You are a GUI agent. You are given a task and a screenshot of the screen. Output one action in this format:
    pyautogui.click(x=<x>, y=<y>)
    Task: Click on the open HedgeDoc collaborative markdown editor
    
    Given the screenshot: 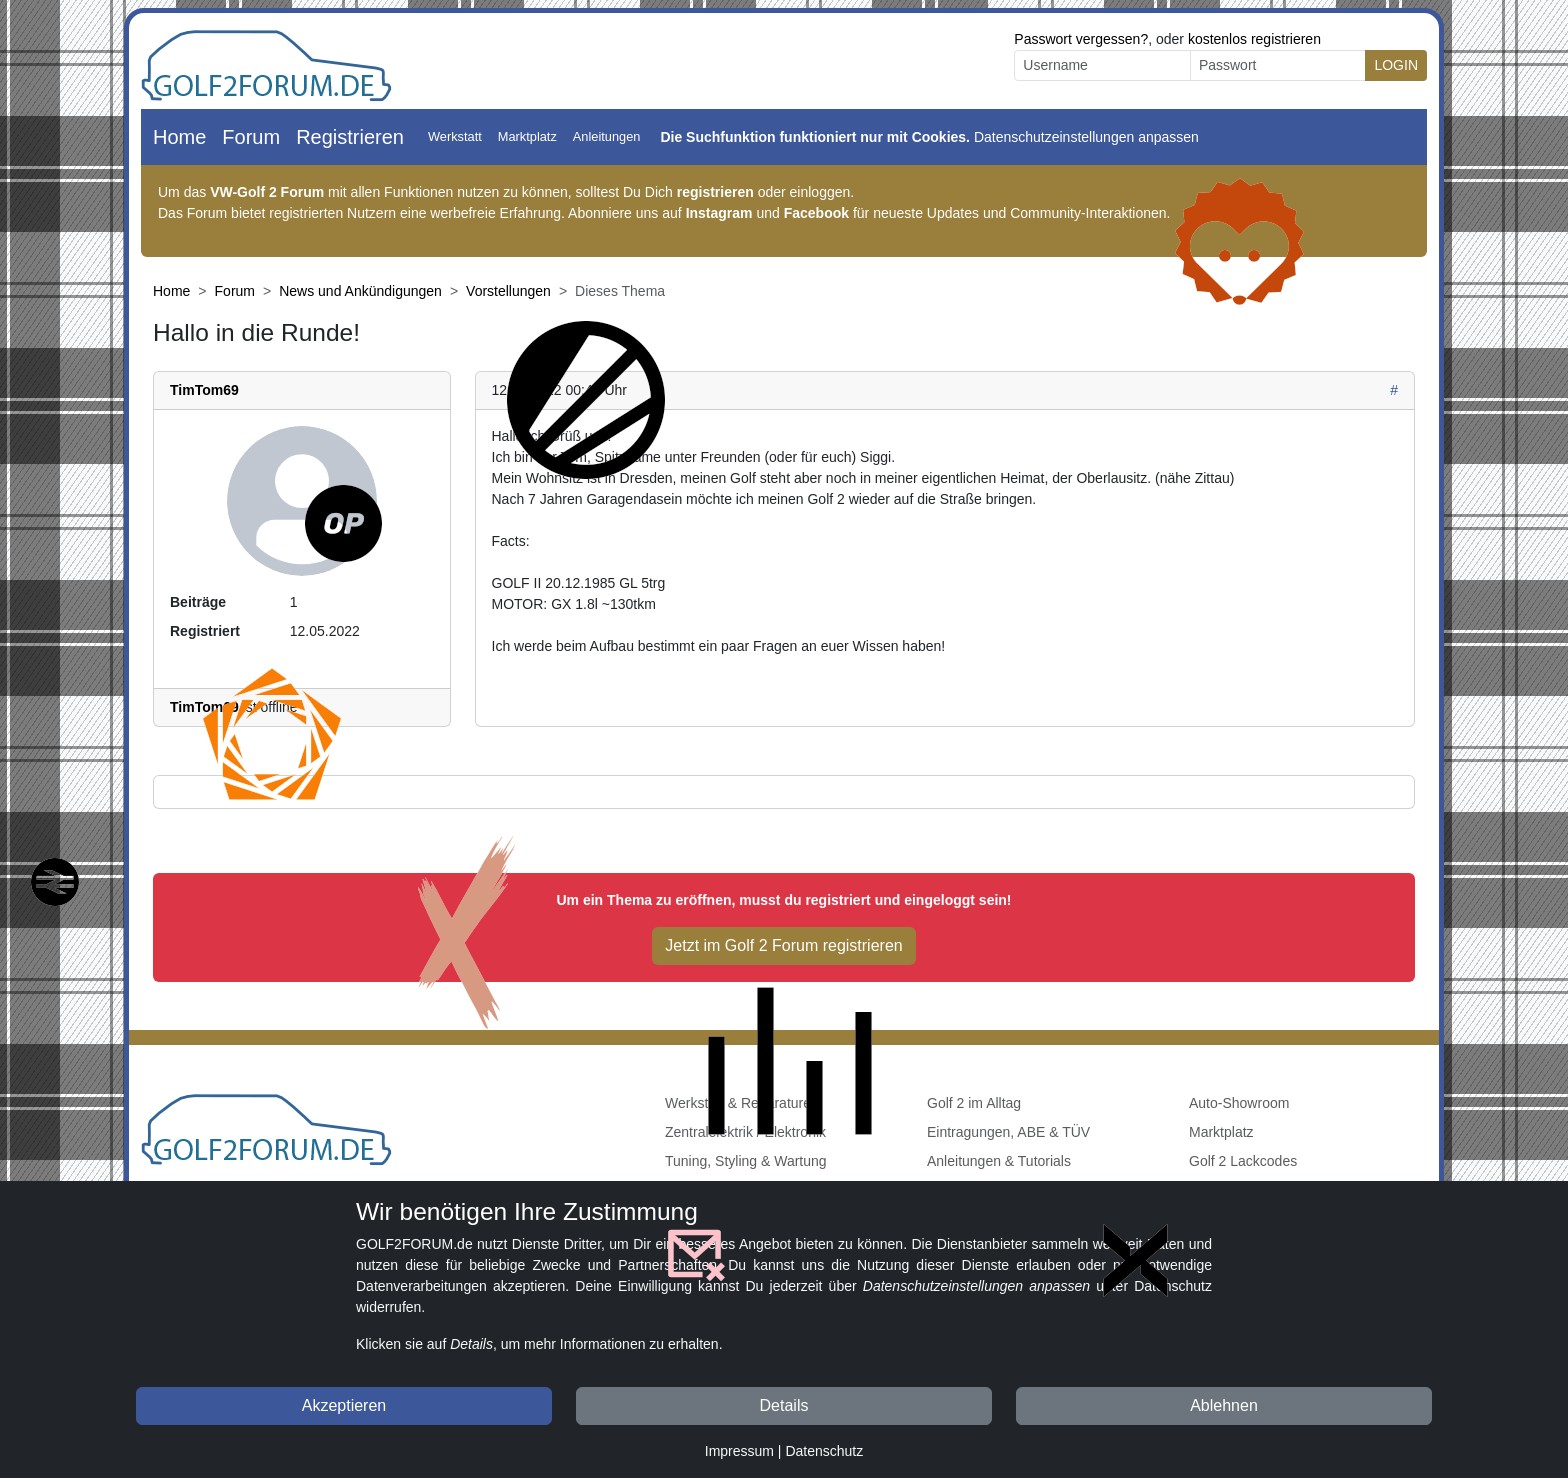 What is the action you would take?
    pyautogui.click(x=1239, y=241)
    